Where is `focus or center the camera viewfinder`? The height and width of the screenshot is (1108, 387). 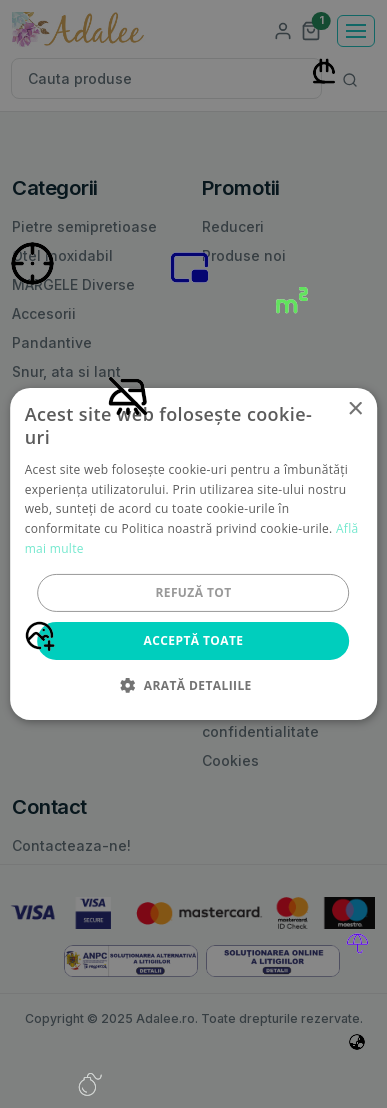
focus or center the camera viewfinder is located at coordinates (32, 263).